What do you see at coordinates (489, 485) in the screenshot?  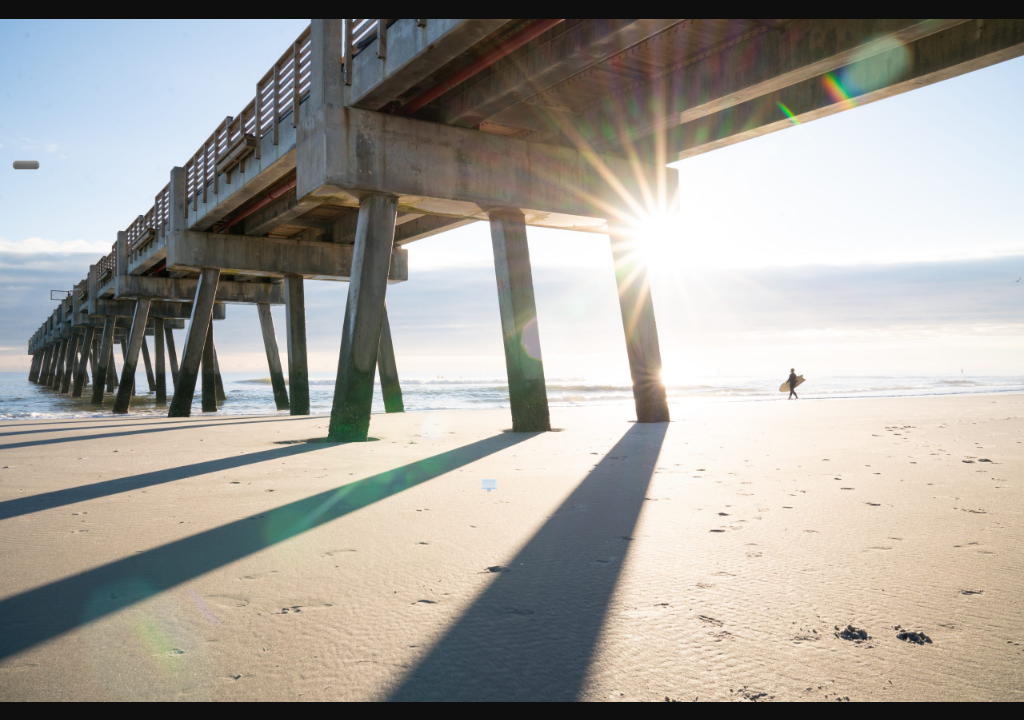 I see `represents this mac in system preferences or finder` at bounding box center [489, 485].